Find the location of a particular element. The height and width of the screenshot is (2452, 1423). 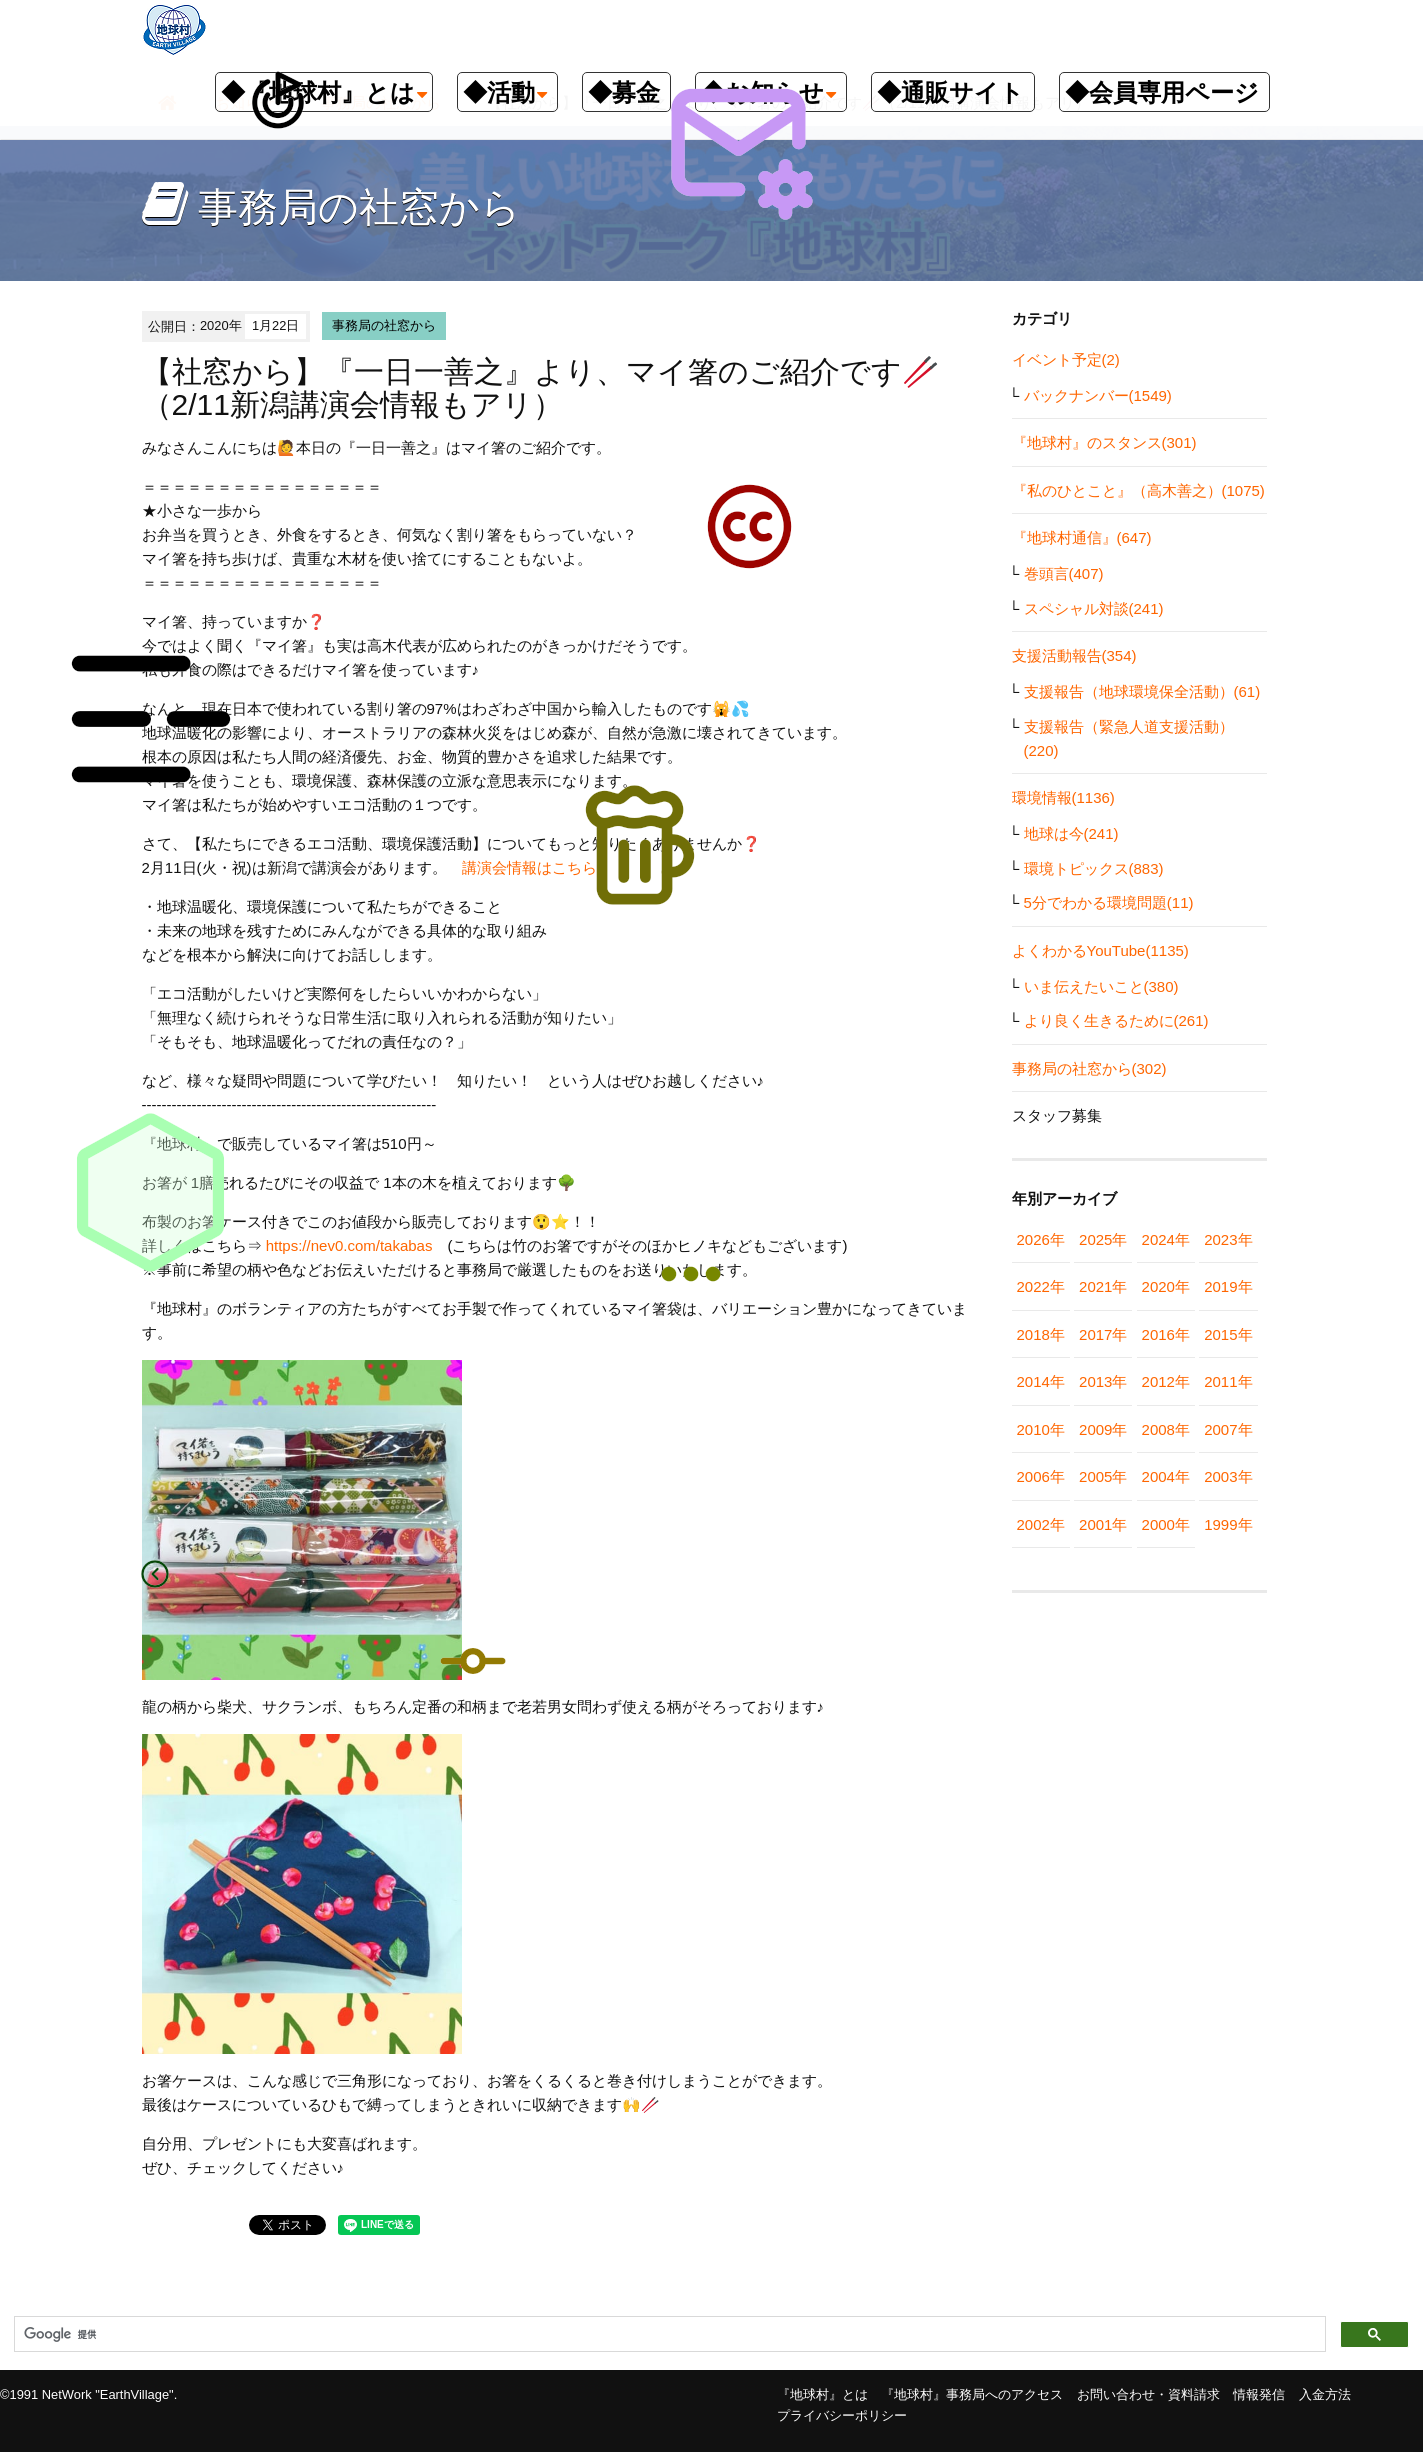

access more options or actions is located at coordinates (691, 1274).